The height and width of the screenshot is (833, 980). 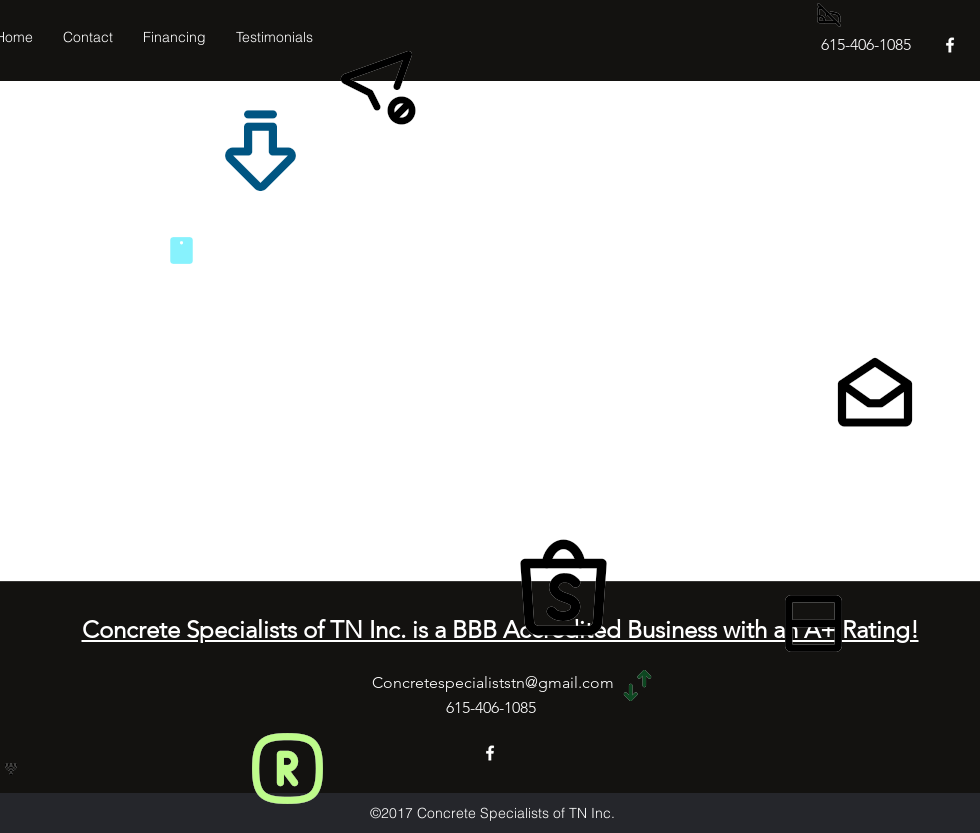 What do you see at coordinates (637, 685) in the screenshot?
I see `indicates mobile data connection status` at bounding box center [637, 685].